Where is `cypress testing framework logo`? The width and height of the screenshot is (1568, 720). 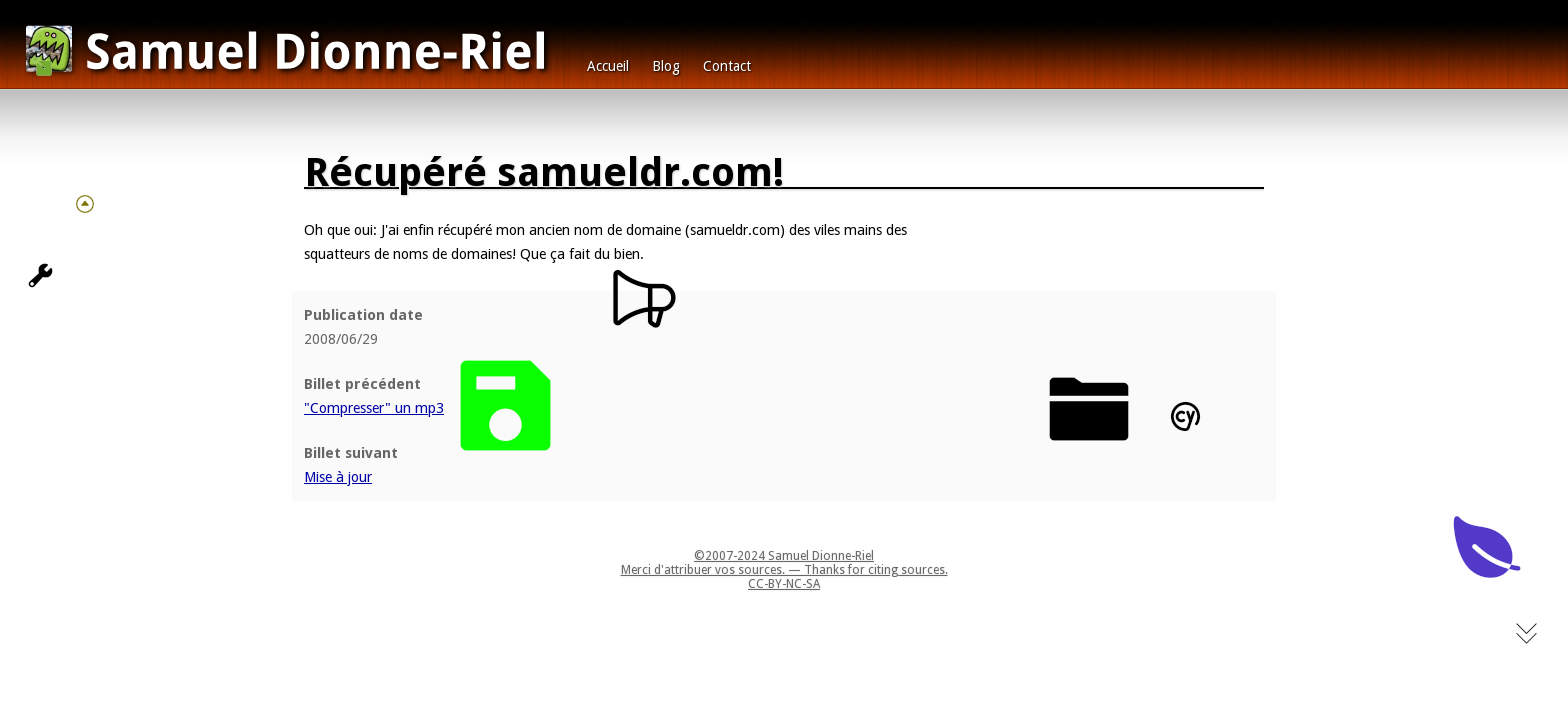 cypress testing framework logo is located at coordinates (1185, 416).